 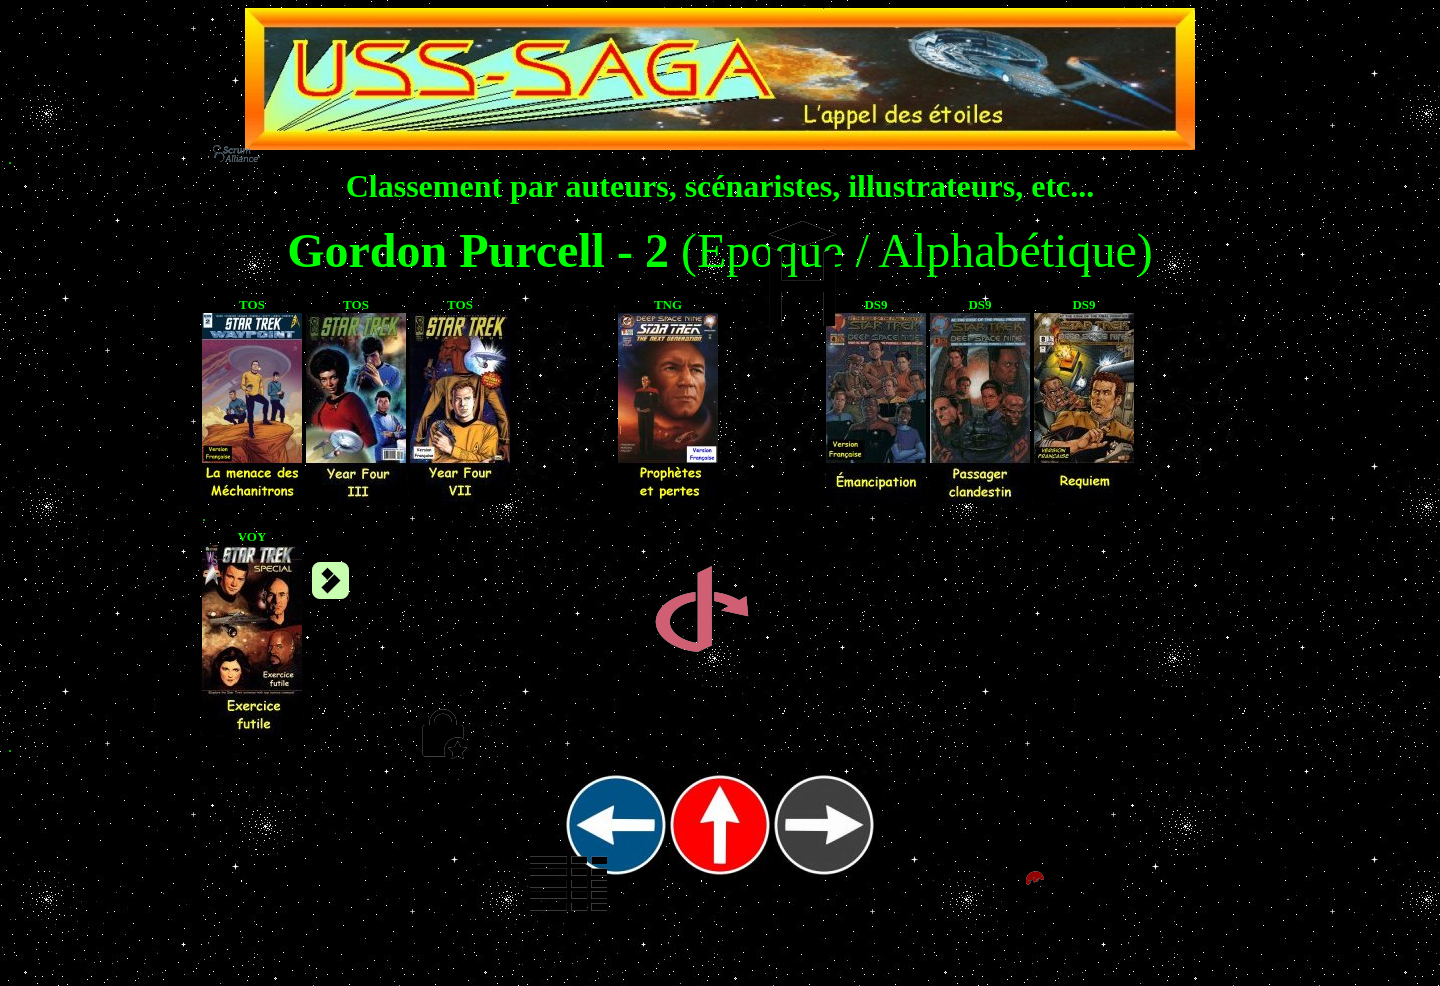 What do you see at coordinates (443, 734) in the screenshot?
I see `mark a security setting as favorite` at bounding box center [443, 734].